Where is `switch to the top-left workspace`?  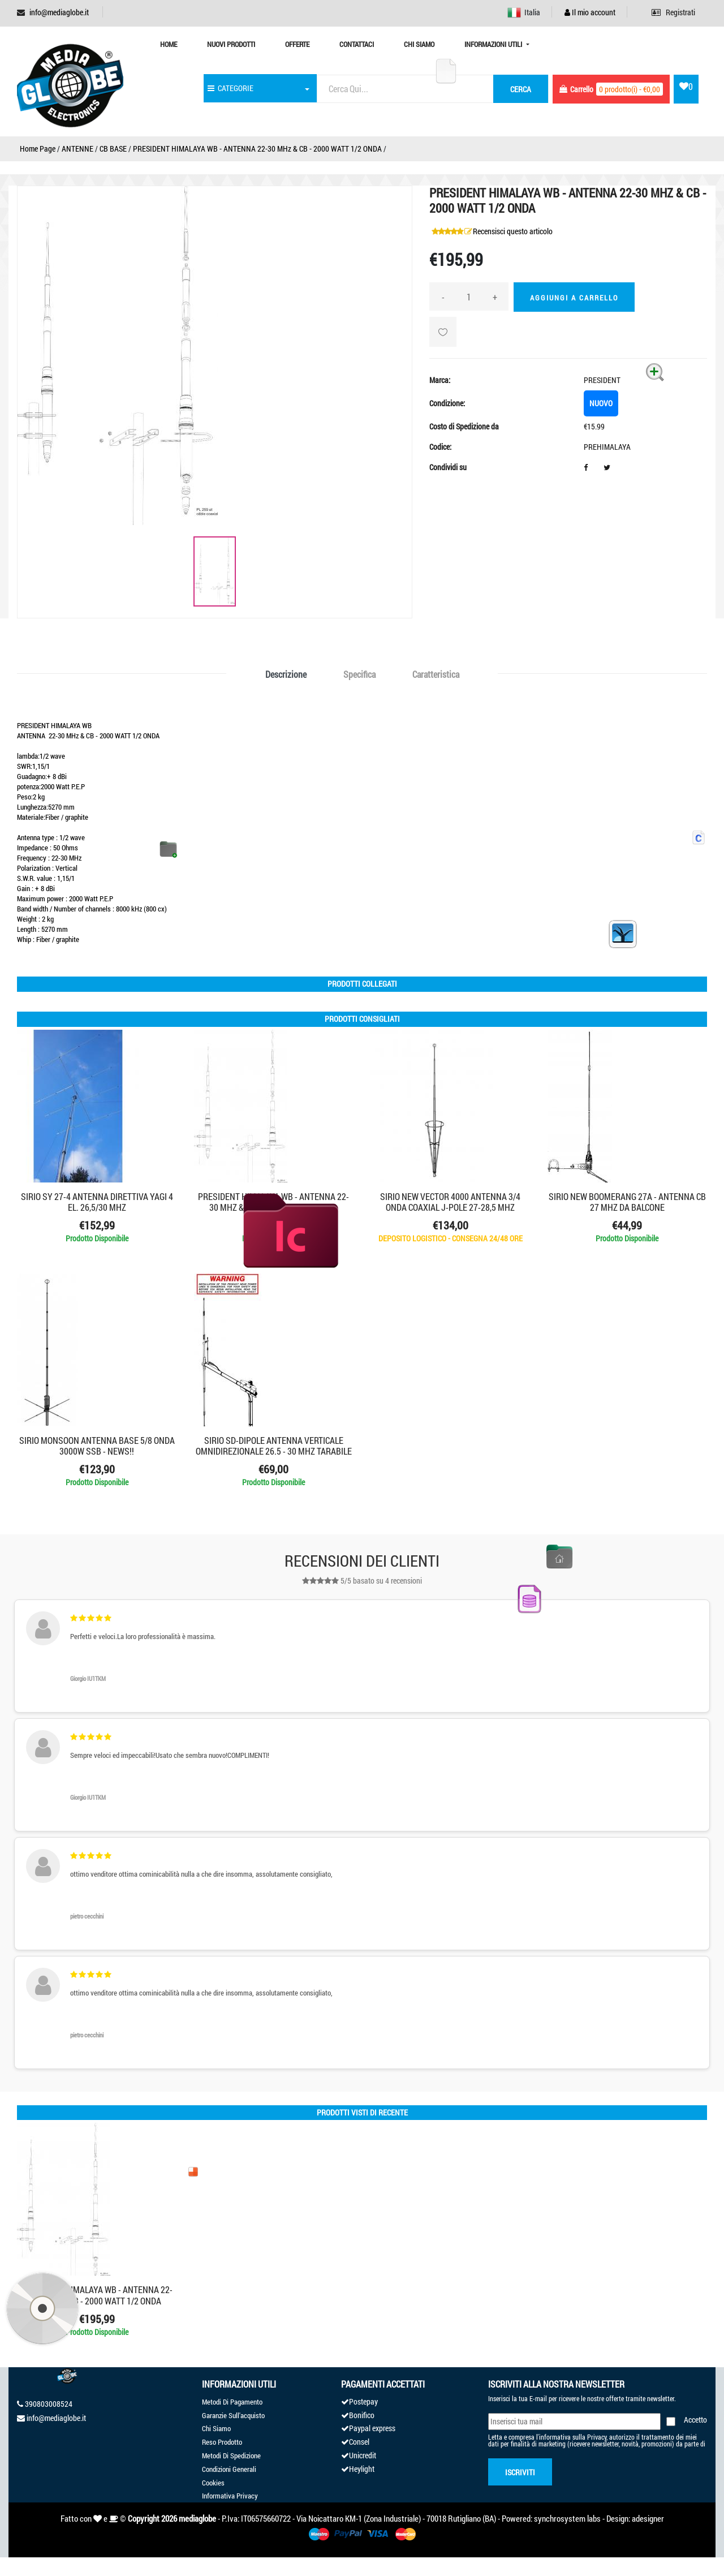
switch to the top-left workspace is located at coordinates (193, 2171).